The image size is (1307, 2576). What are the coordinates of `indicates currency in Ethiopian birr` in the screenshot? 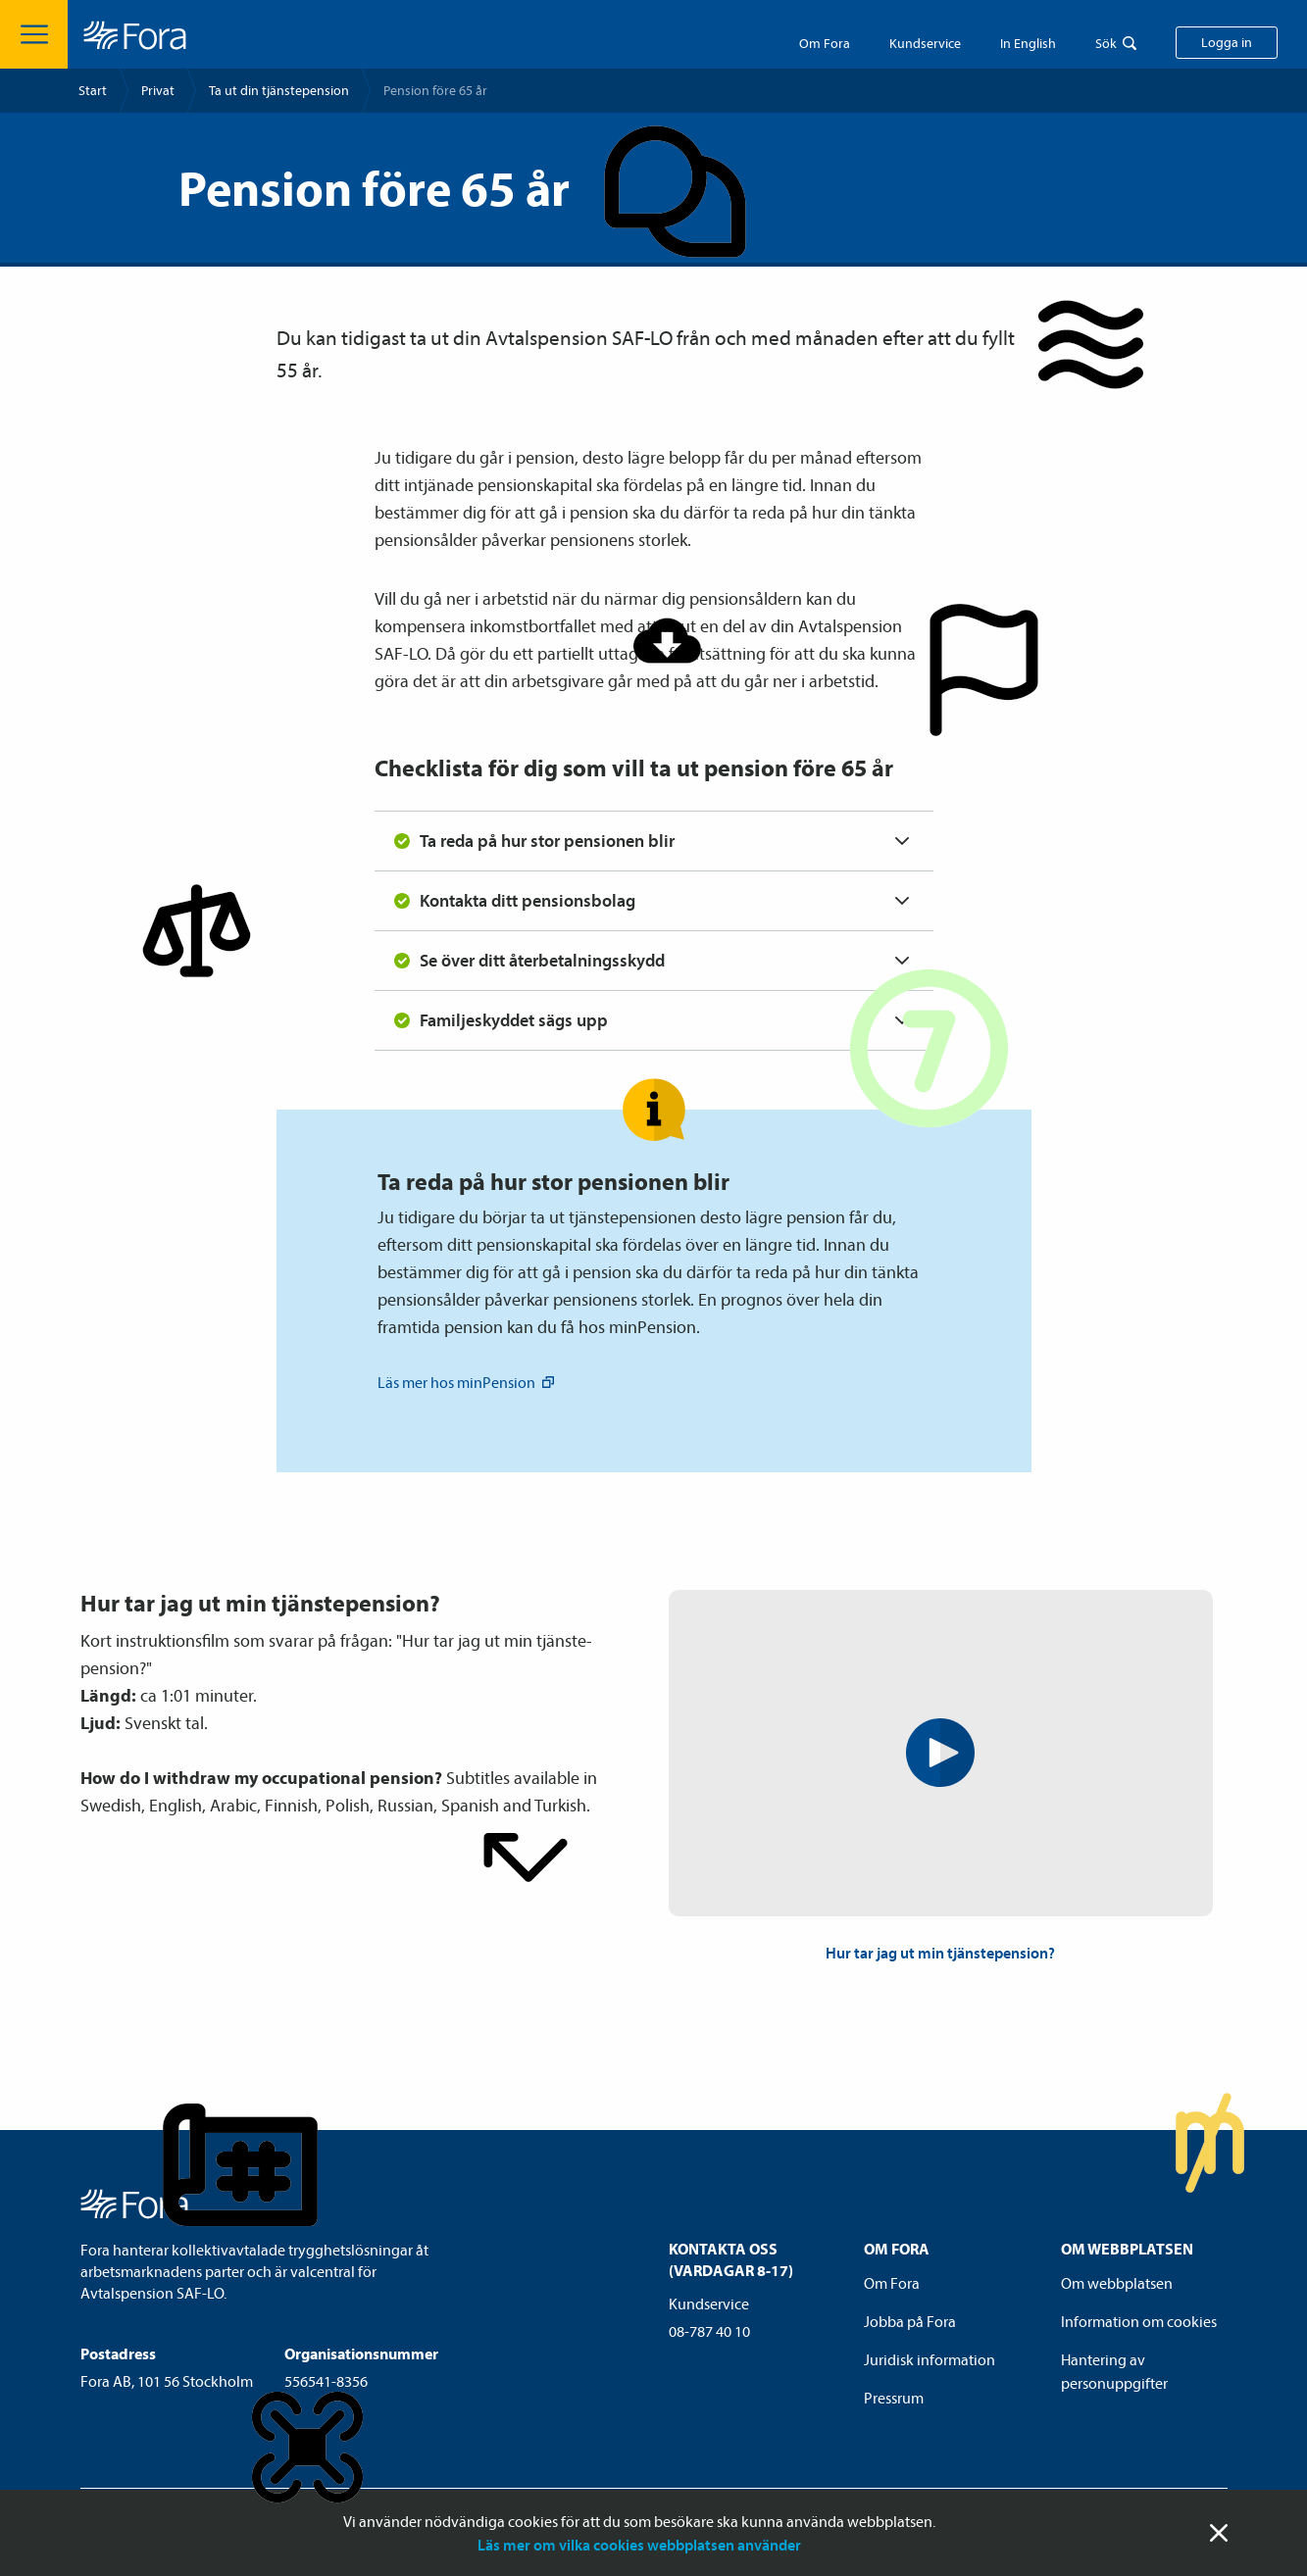 It's located at (1210, 2143).